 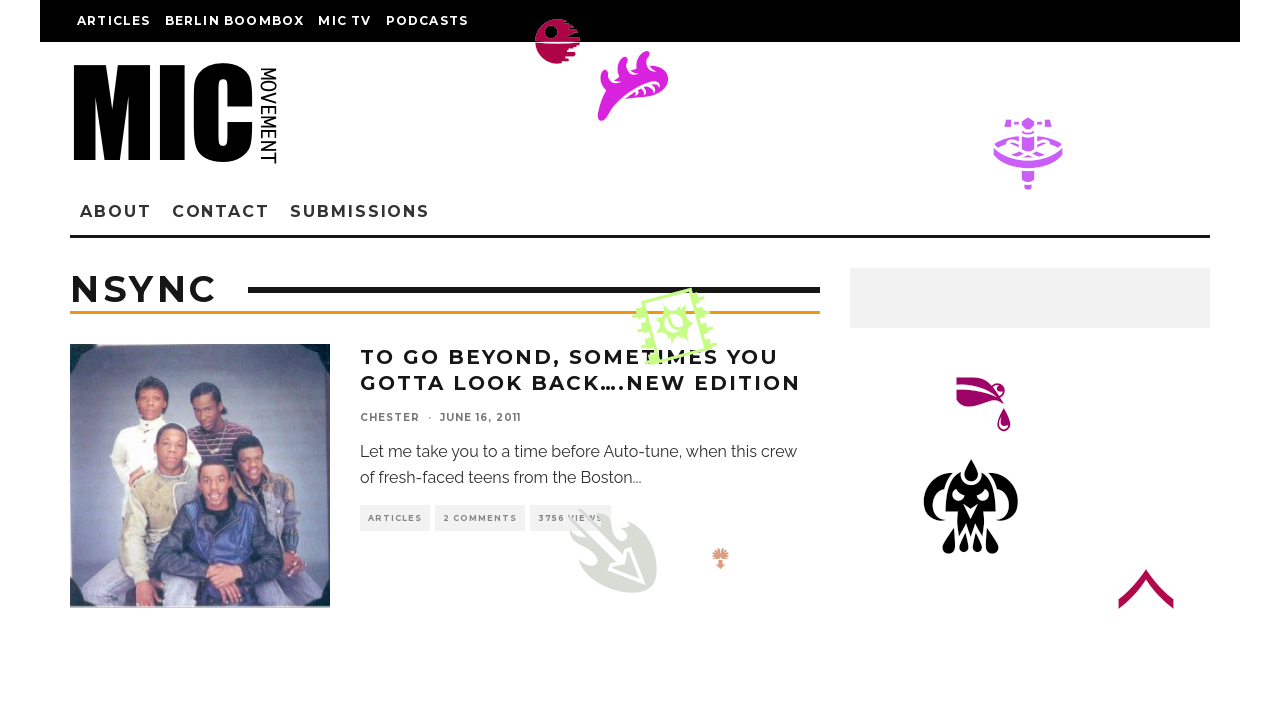 I want to click on Death Star icon from Star Wars franchise, so click(x=557, y=41).